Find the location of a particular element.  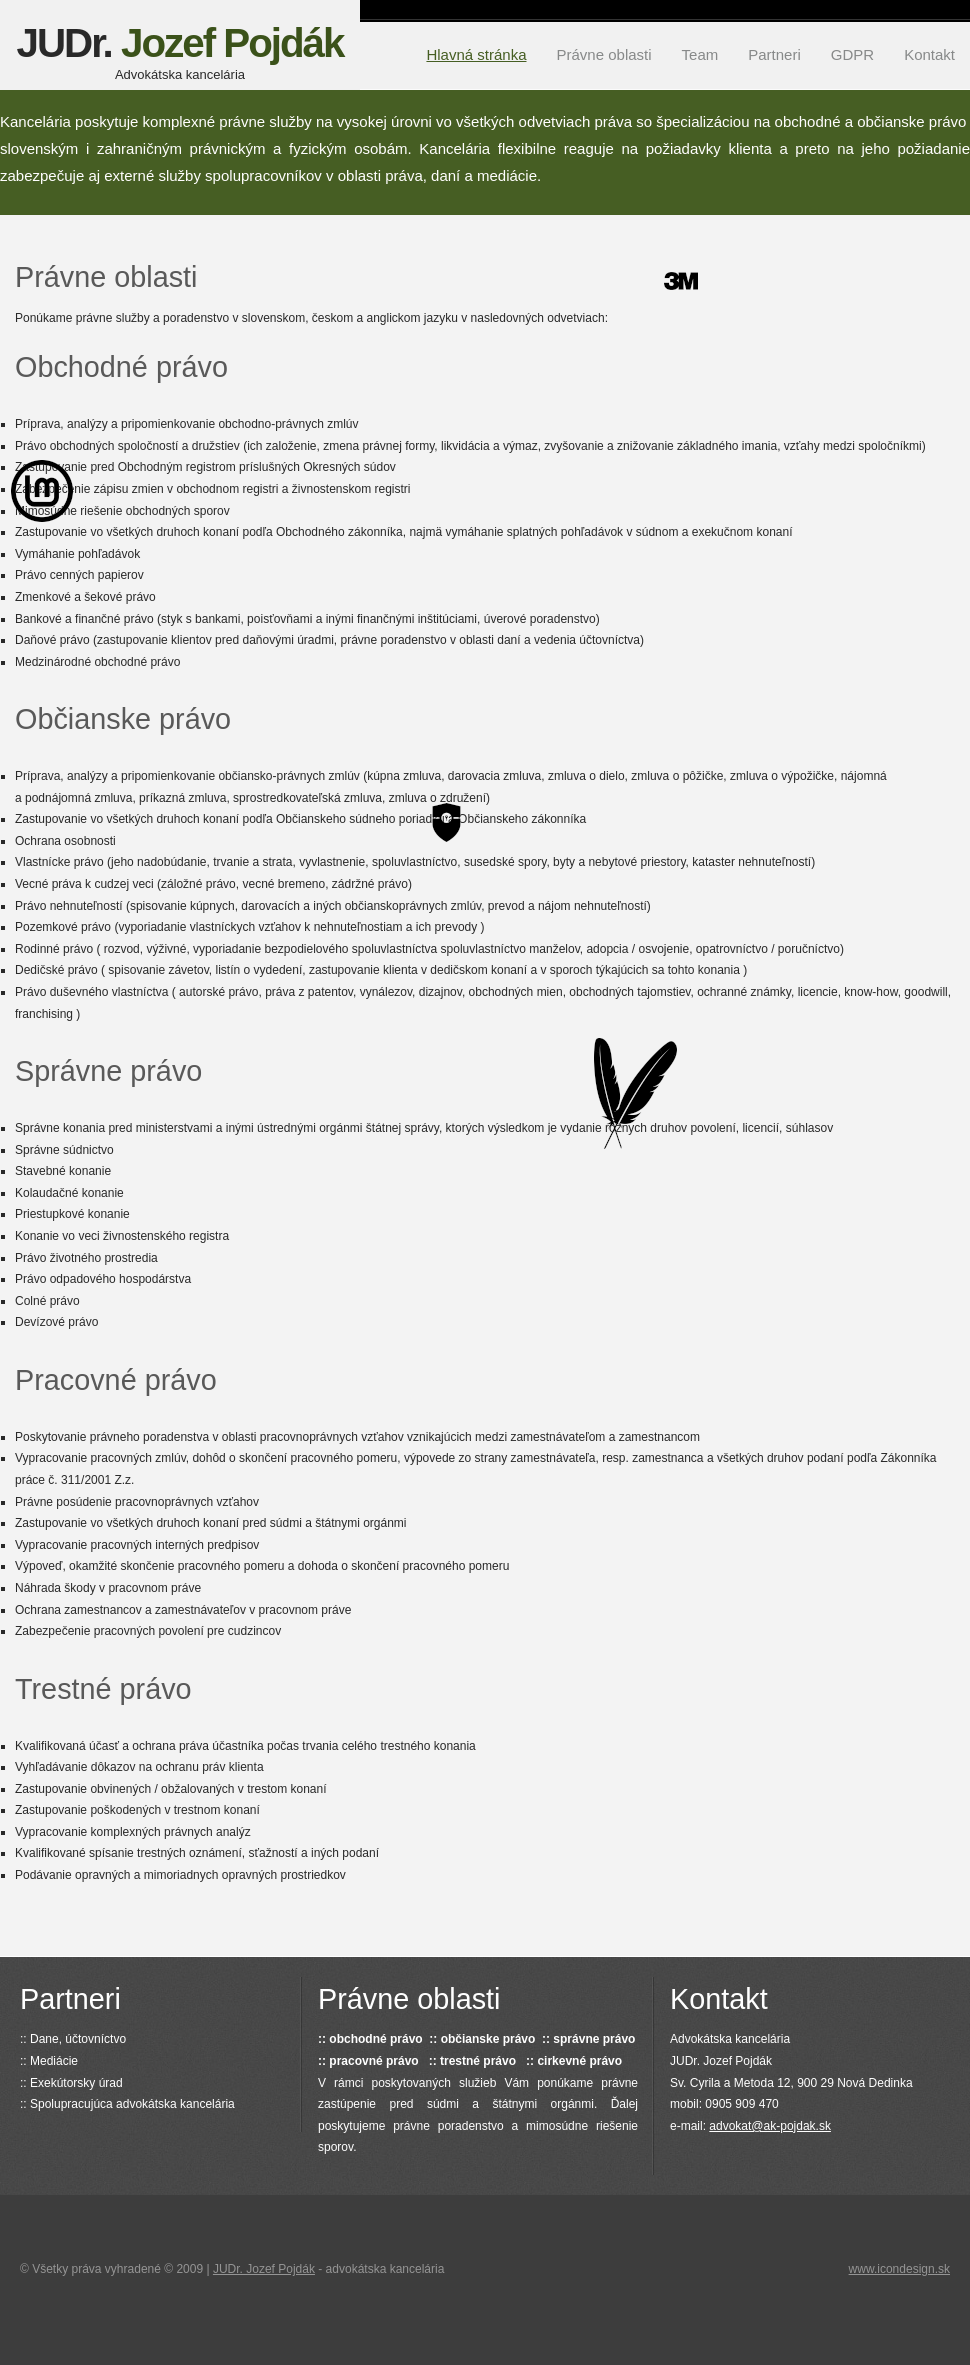

spring security framework logo is located at coordinates (446, 822).